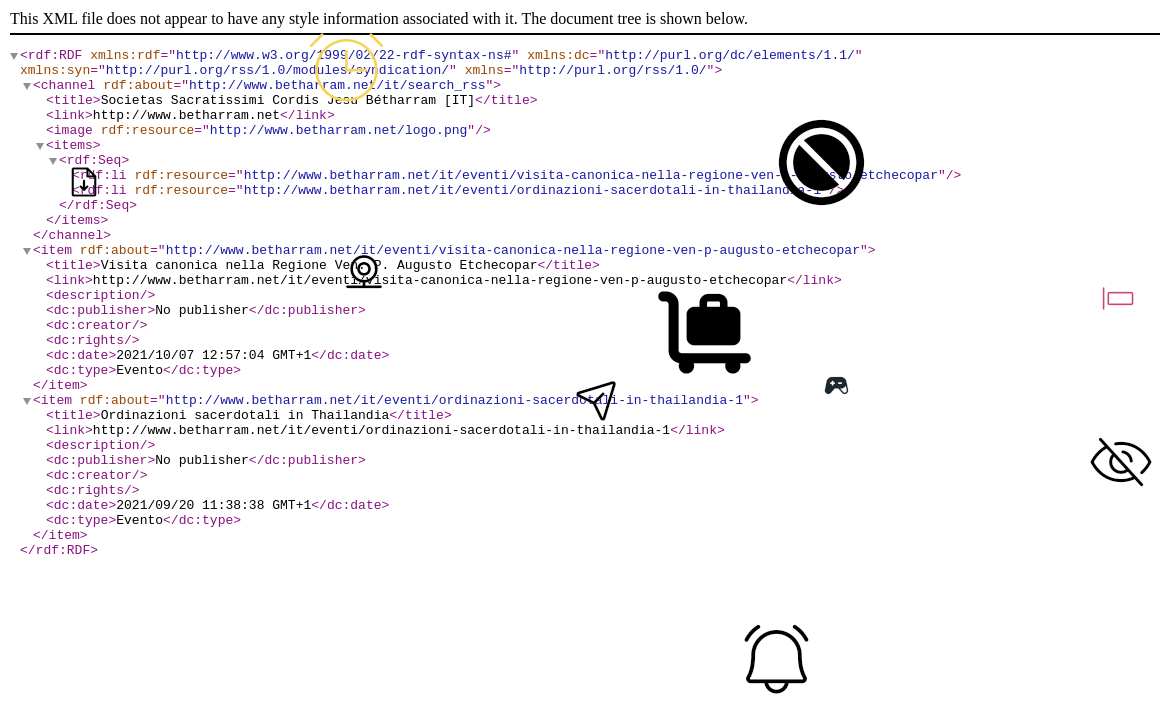  What do you see at coordinates (597, 399) in the screenshot?
I see `send a message` at bounding box center [597, 399].